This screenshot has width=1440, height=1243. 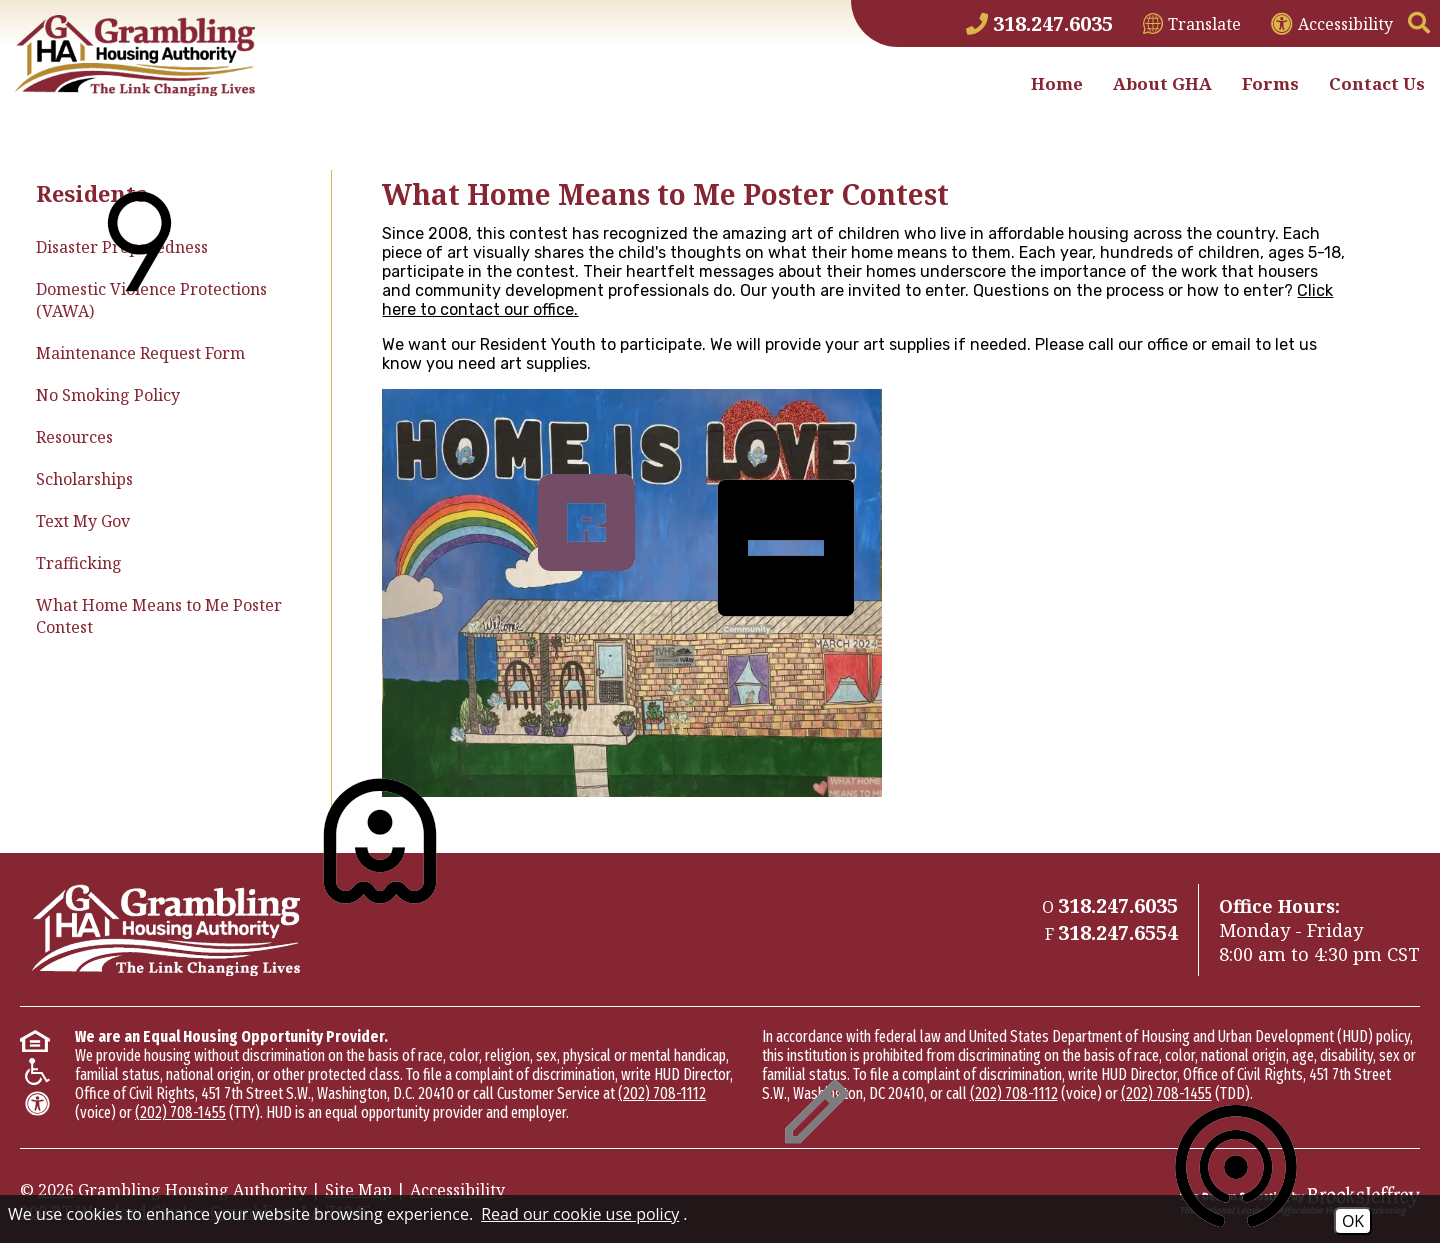 I want to click on indicates a partially selected or indeterminate checkbox state, so click(x=786, y=548).